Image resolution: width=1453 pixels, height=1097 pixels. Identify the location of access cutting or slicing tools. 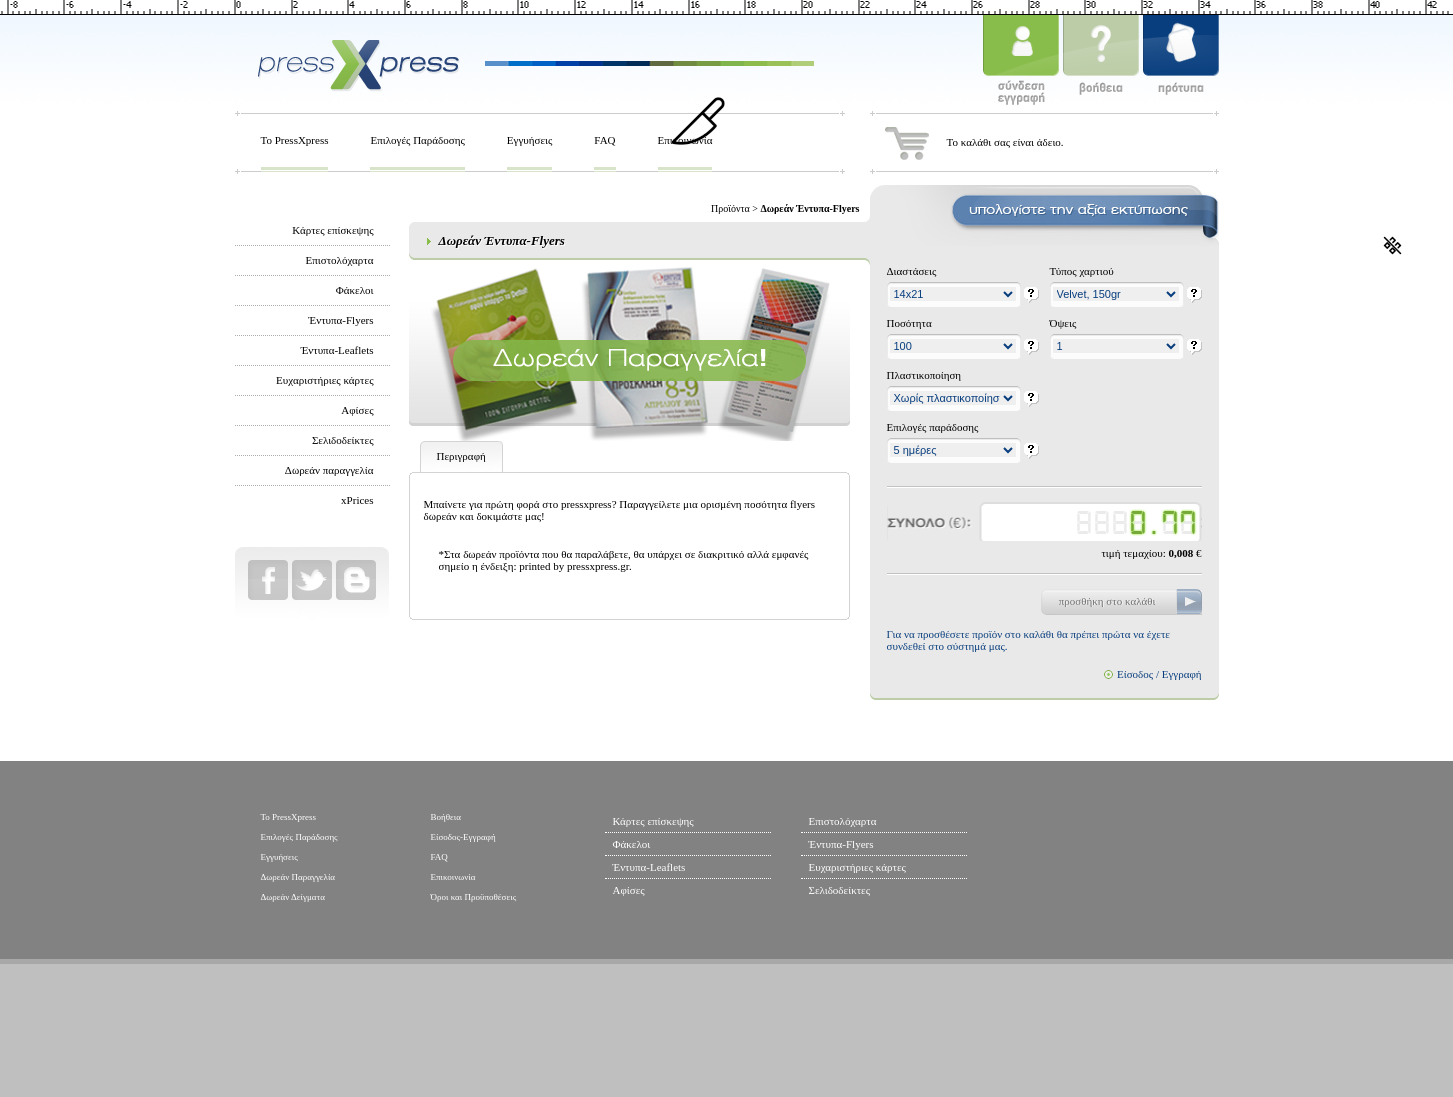
(698, 122).